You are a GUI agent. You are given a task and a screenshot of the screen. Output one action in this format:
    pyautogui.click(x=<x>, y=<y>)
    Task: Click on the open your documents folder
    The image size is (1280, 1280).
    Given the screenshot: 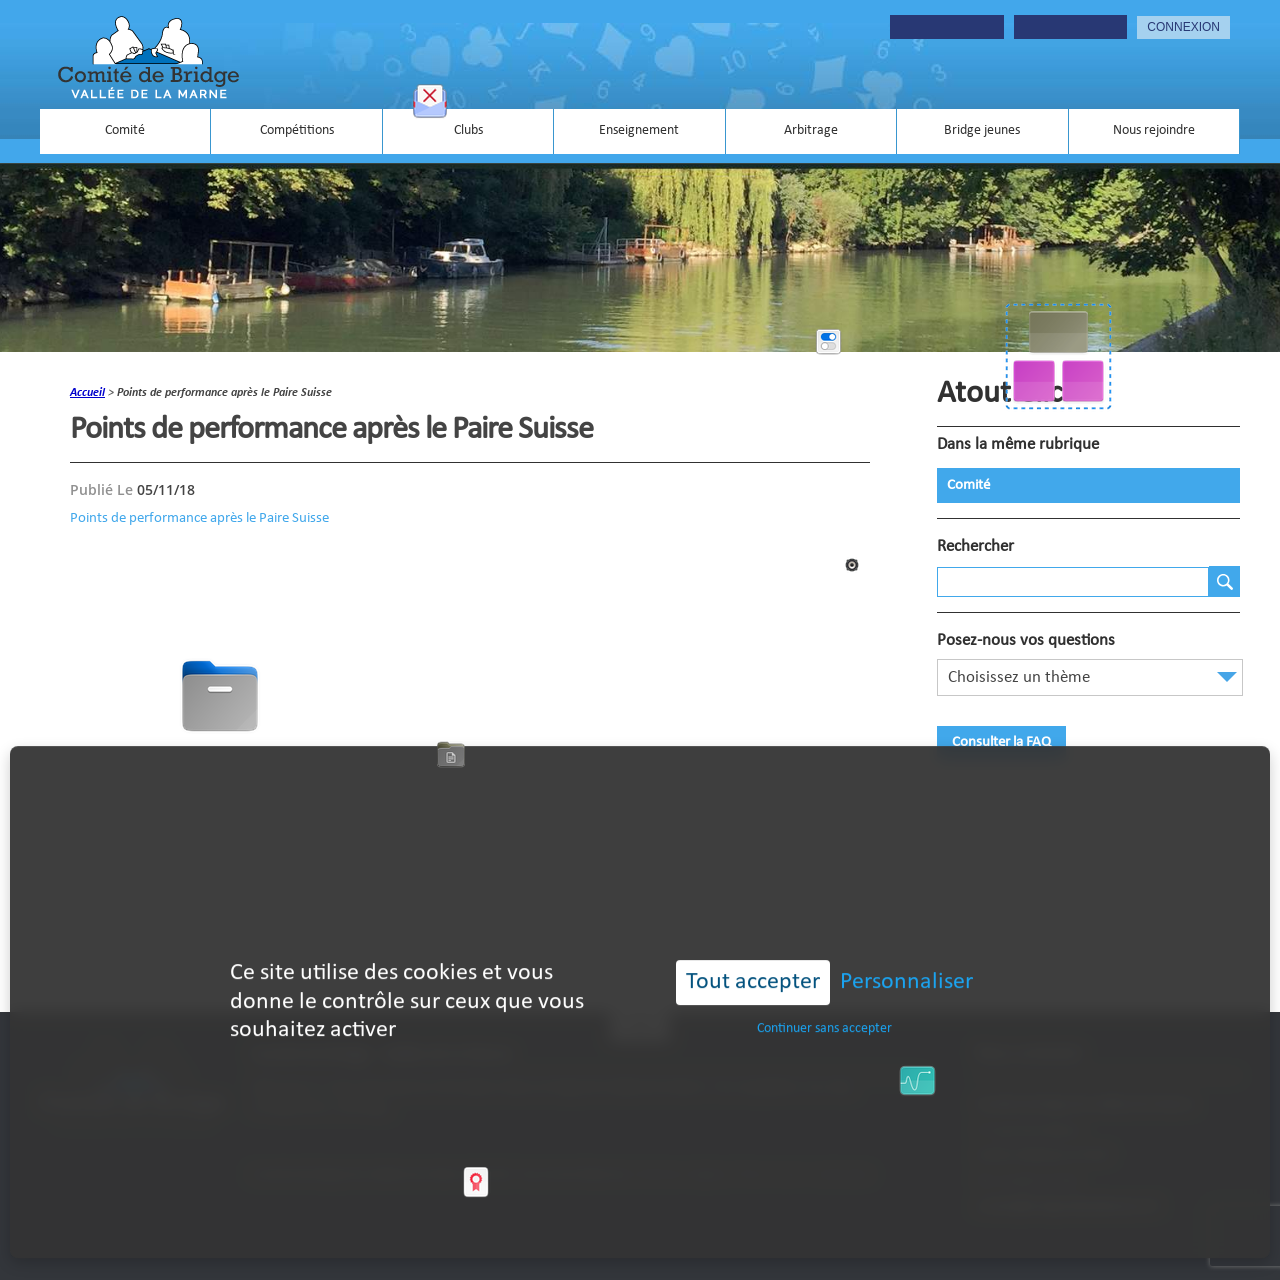 What is the action you would take?
    pyautogui.click(x=451, y=754)
    